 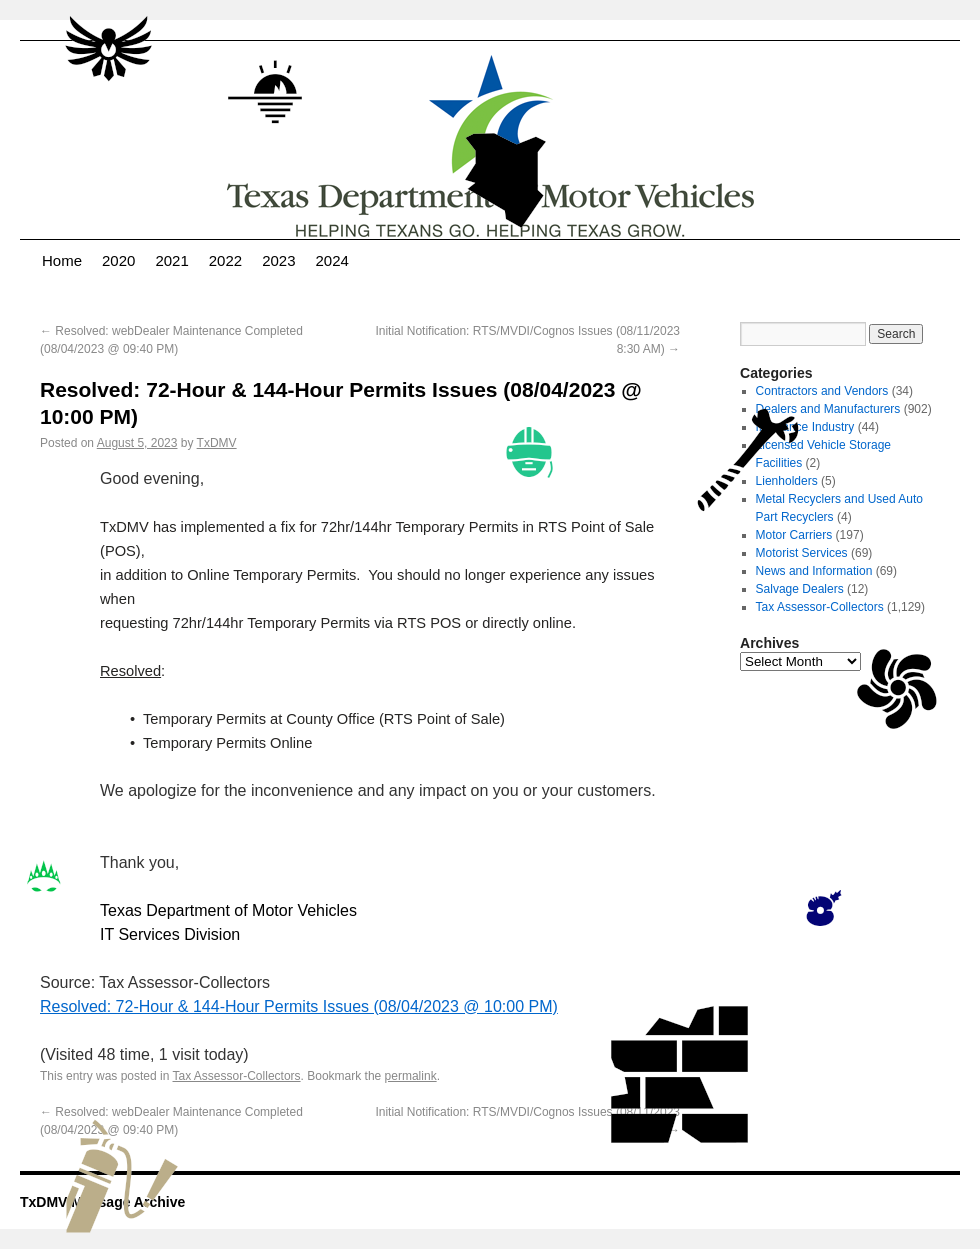 What do you see at coordinates (44, 877) in the screenshot?
I see `indicates premium or VIP membership status` at bounding box center [44, 877].